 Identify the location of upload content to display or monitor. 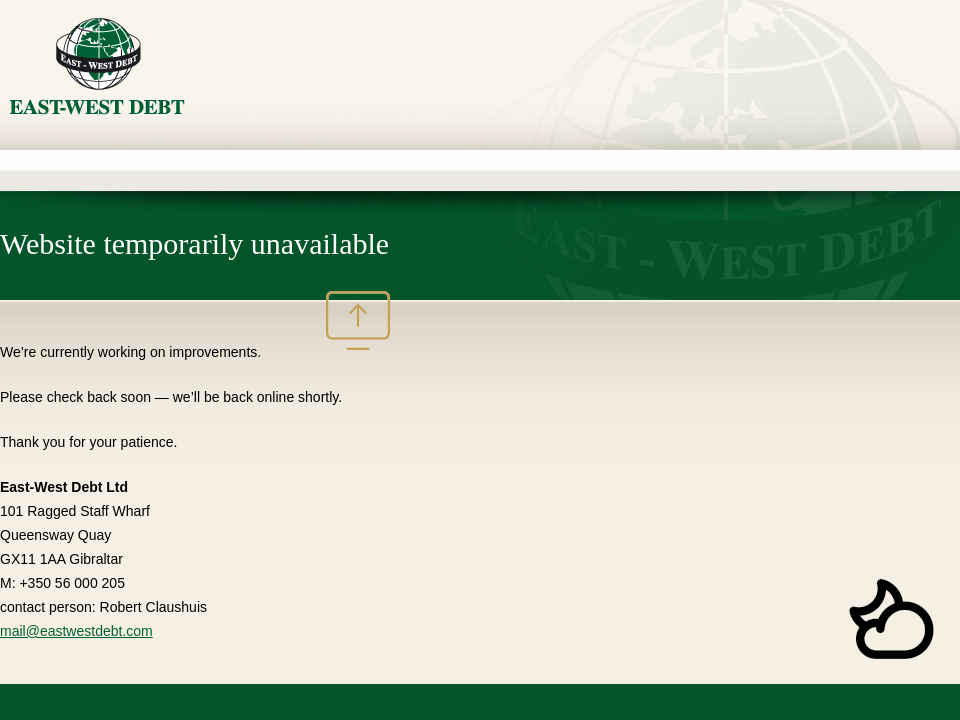
(358, 318).